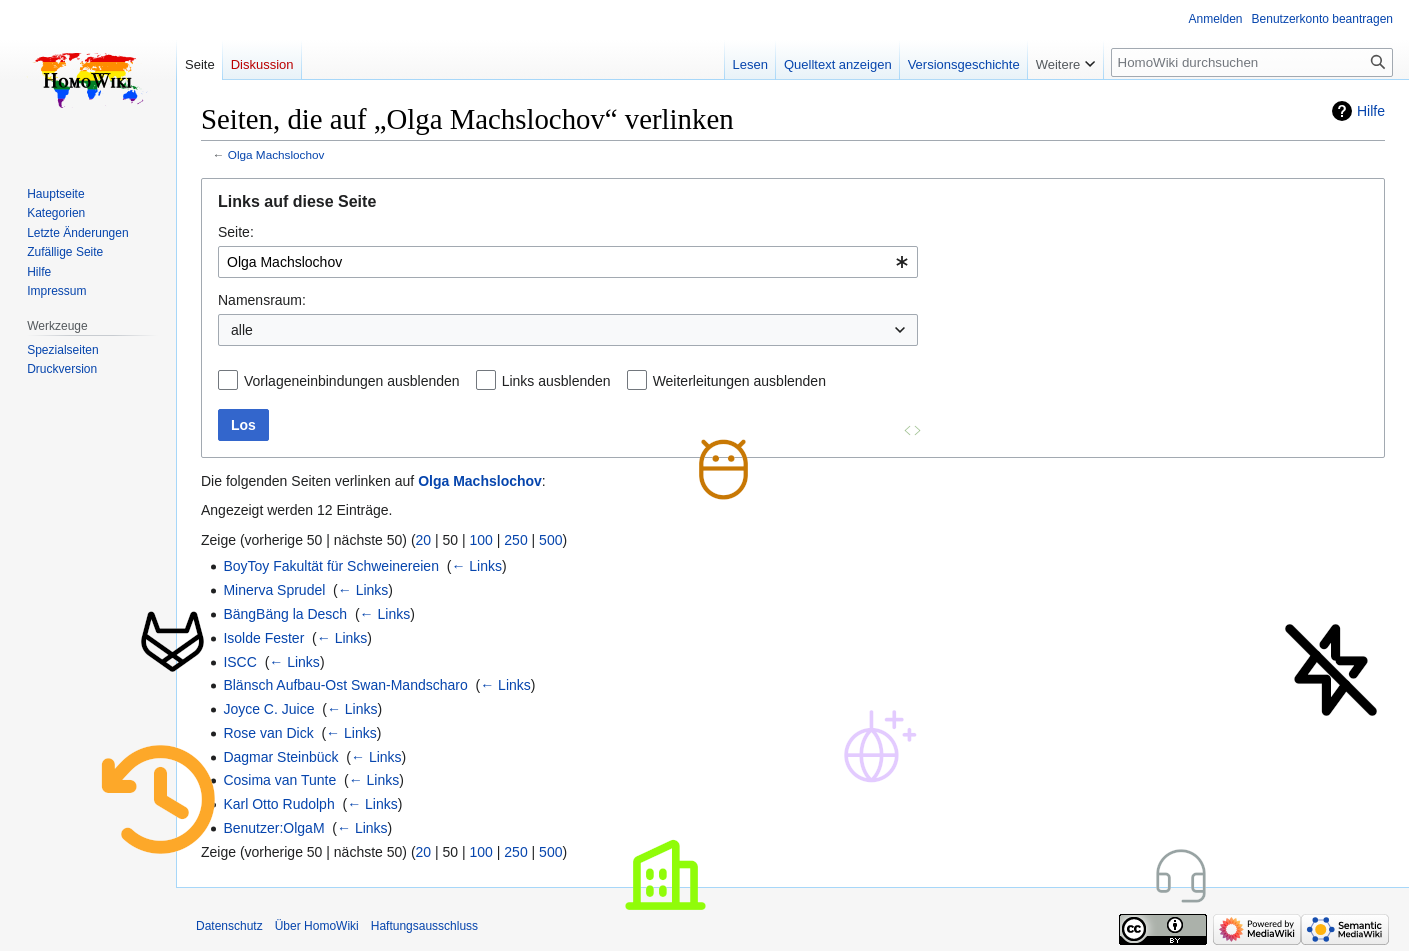  I want to click on disable flash mode, so click(1331, 670).